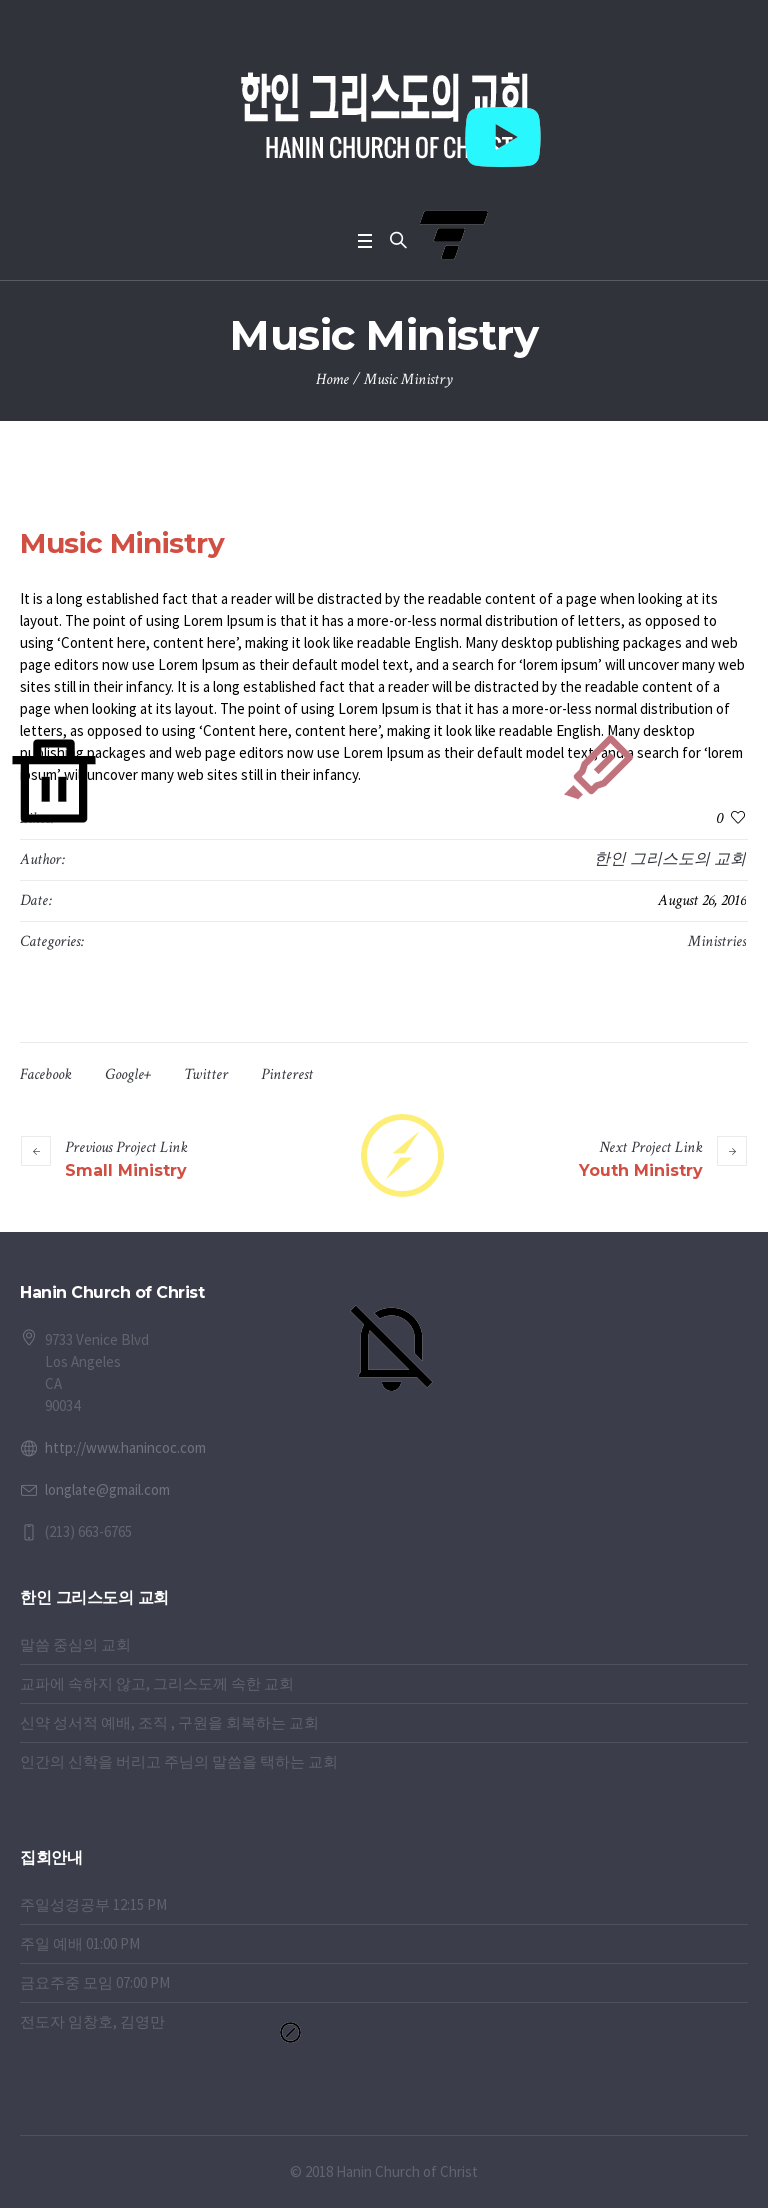 This screenshot has height=2208, width=768. Describe the element at coordinates (402, 1155) in the screenshot. I see `socket.io branding or integration` at that location.